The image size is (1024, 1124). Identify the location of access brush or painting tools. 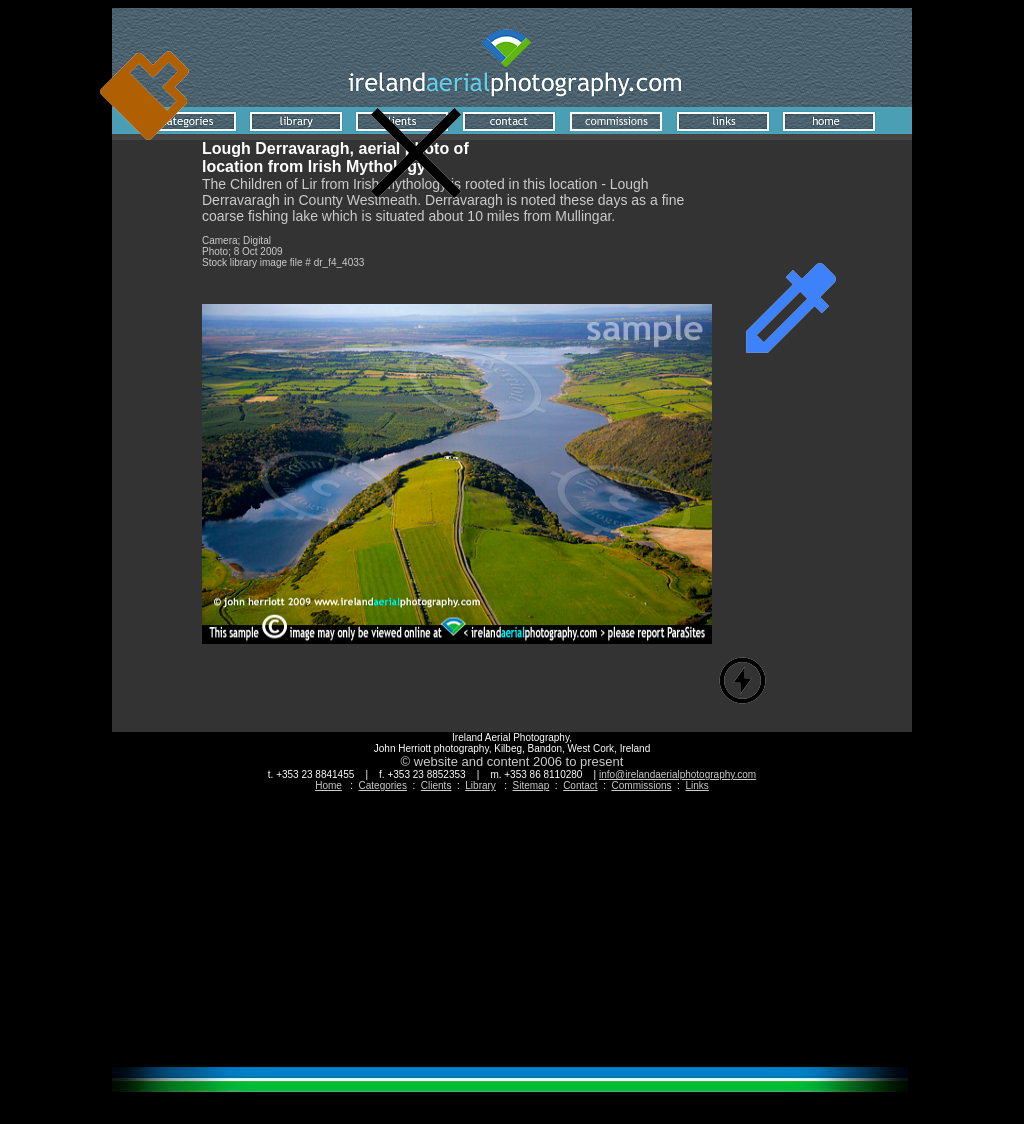
(147, 93).